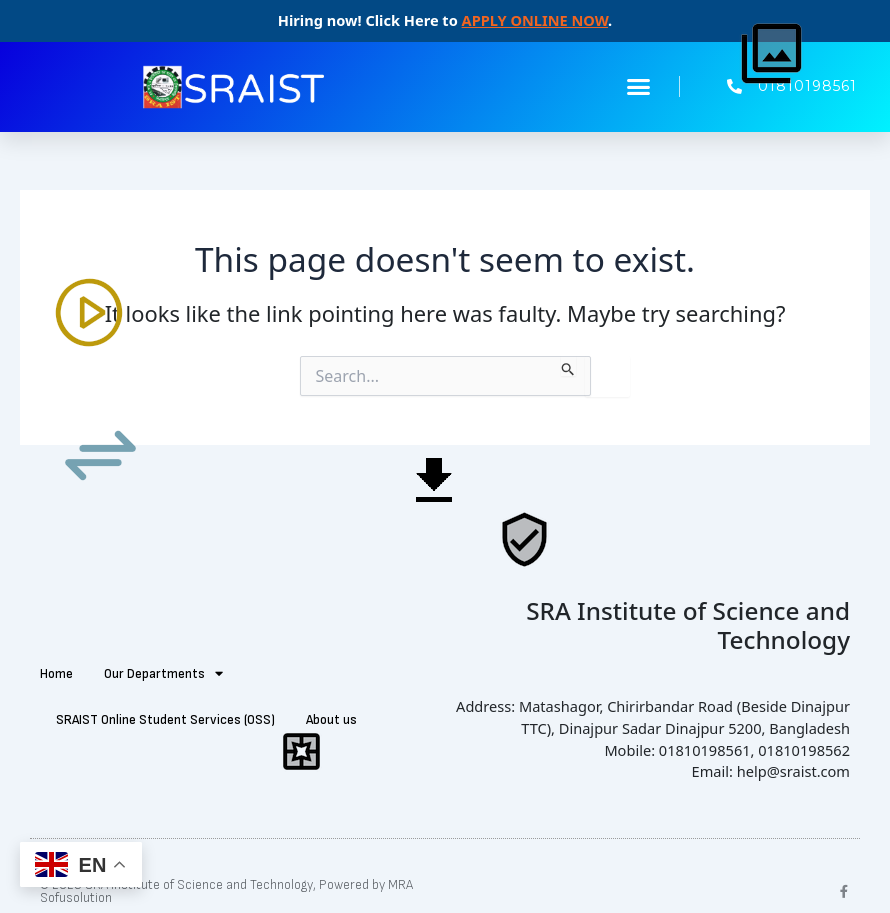 This screenshot has height=913, width=890. Describe the element at coordinates (771, 53) in the screenshot. I see `apply filters to images or photos` at that location.